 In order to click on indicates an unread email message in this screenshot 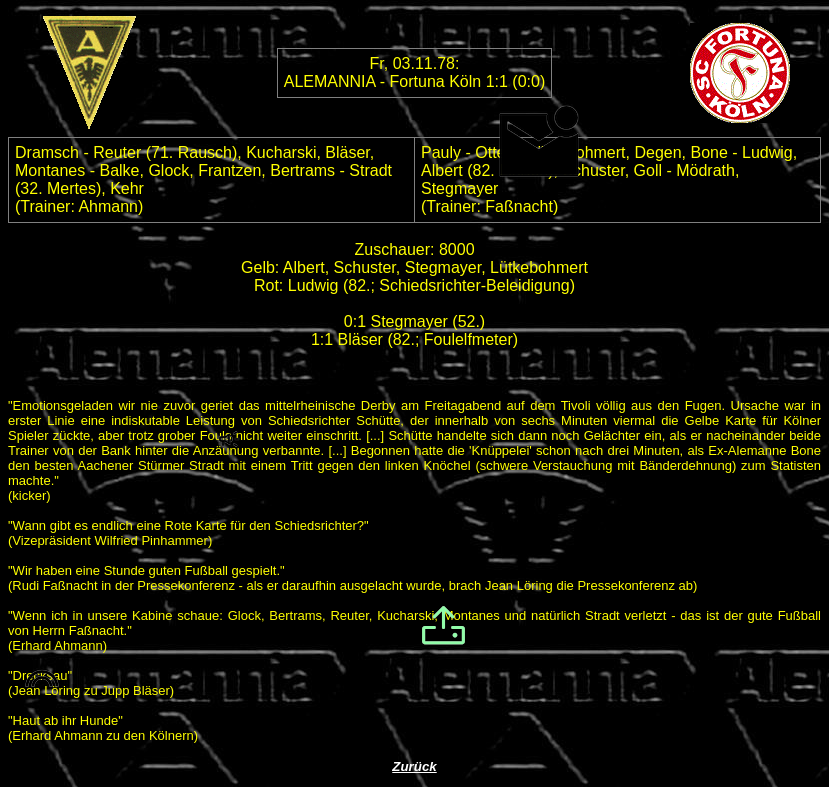, I will do `click(539, 145)`.